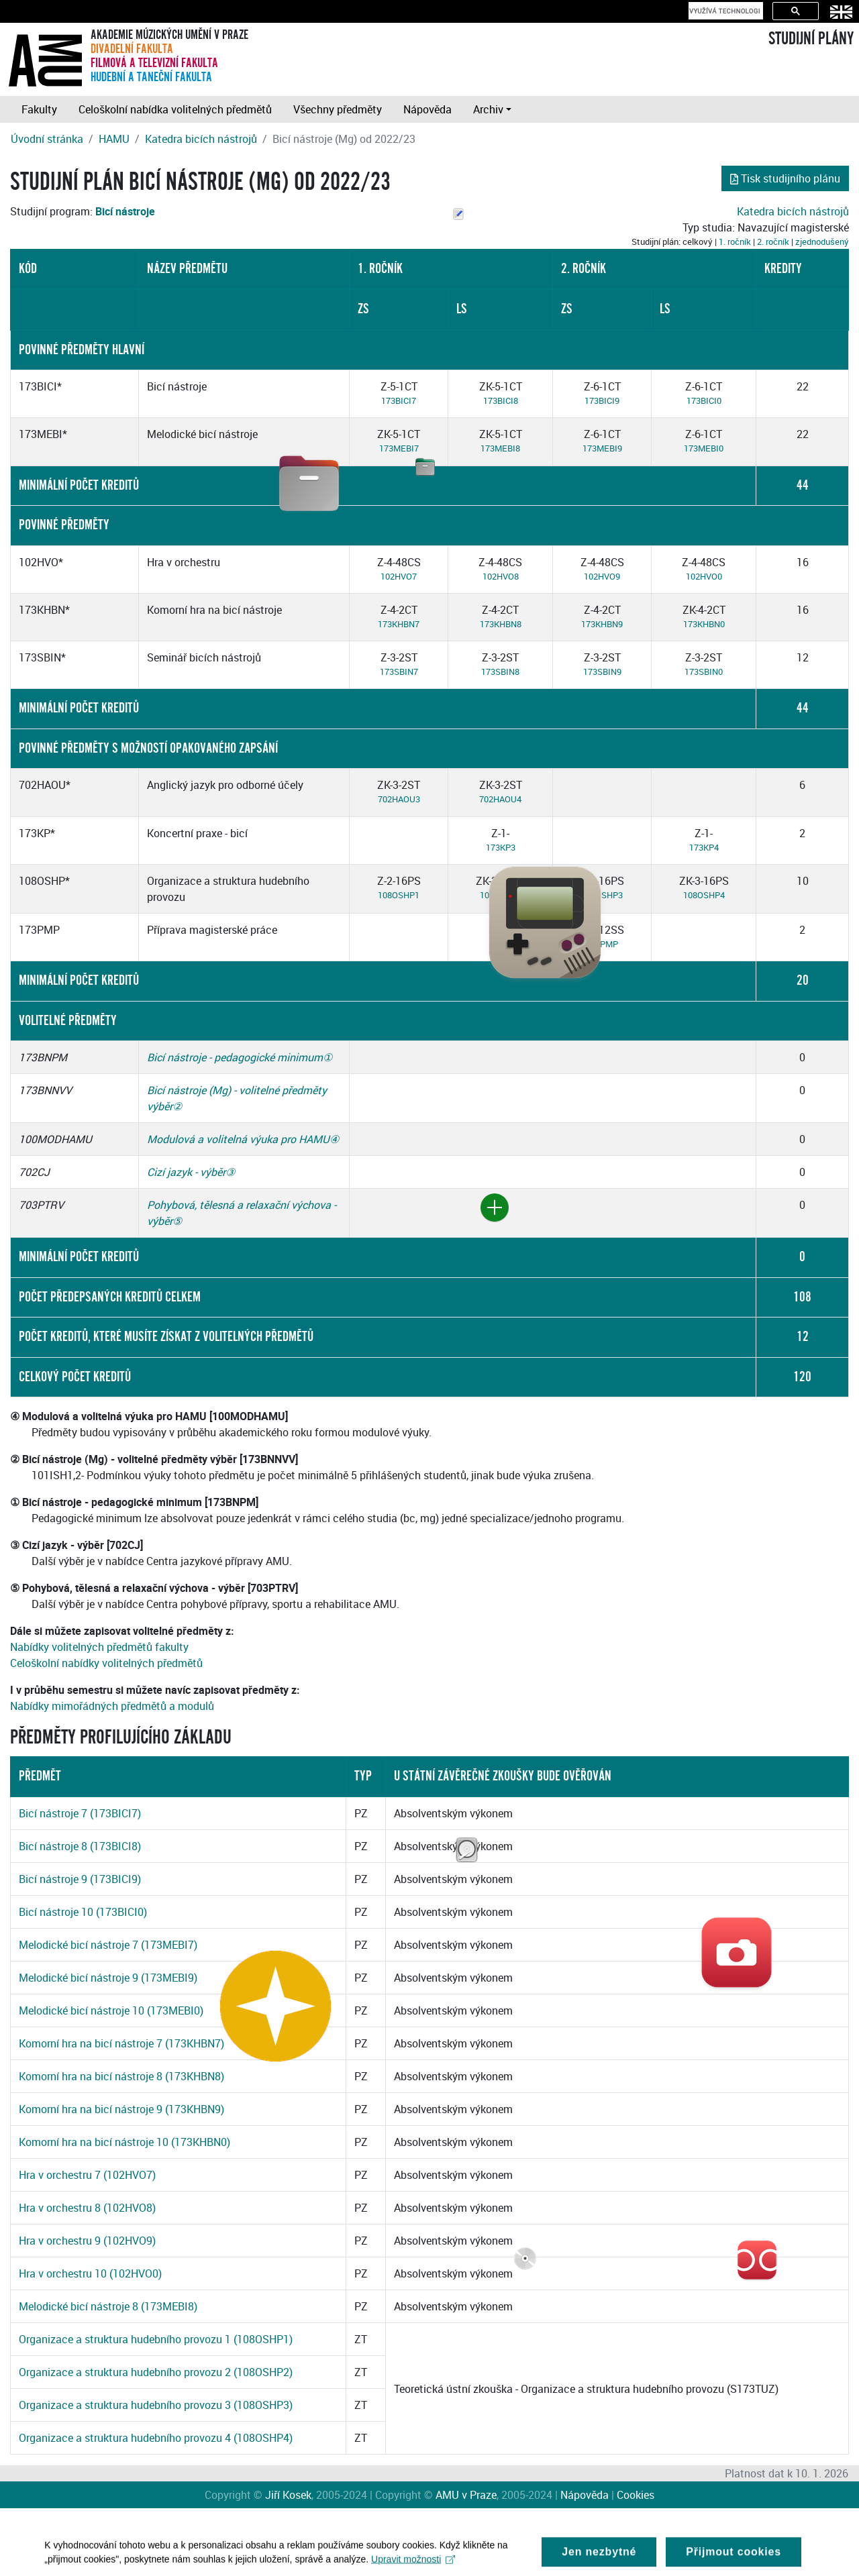  Describe the element at coordinates (425, 466) in the screenshot. I see `open file manager application` at that location.